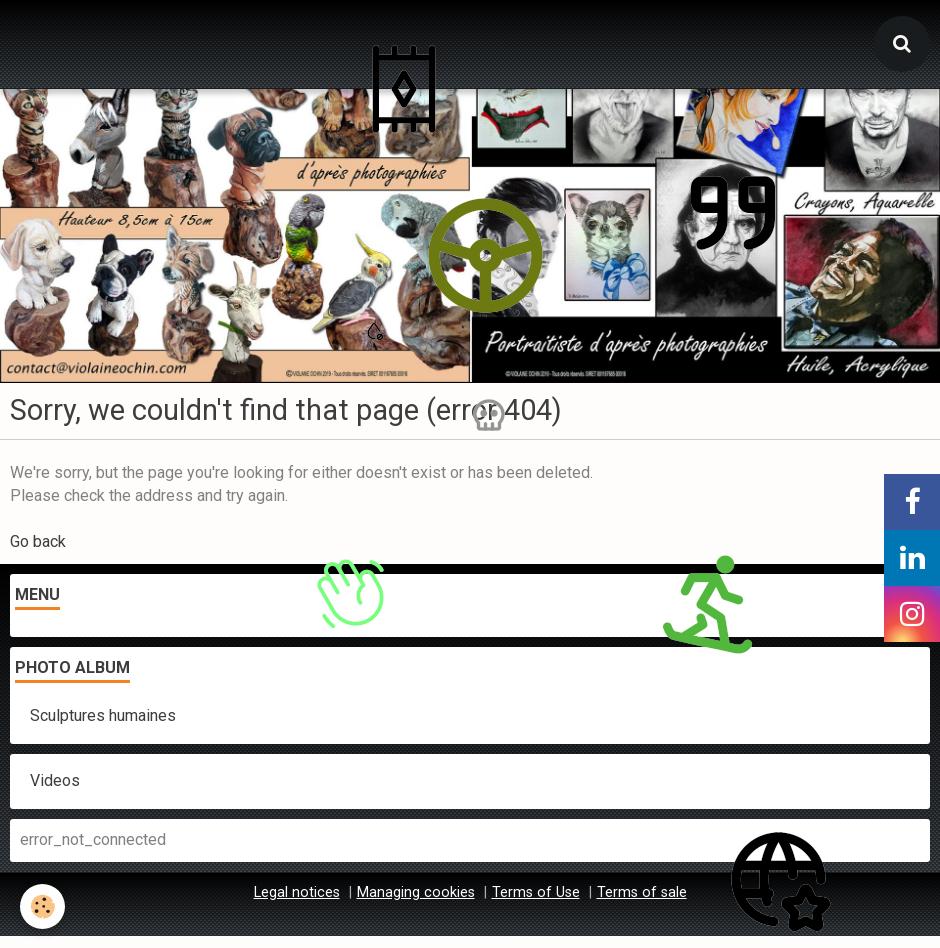  What do you see at coordinates (778, 879) in the screenshot?
I see `add a website to favorites` at bounding box center [778, 879].